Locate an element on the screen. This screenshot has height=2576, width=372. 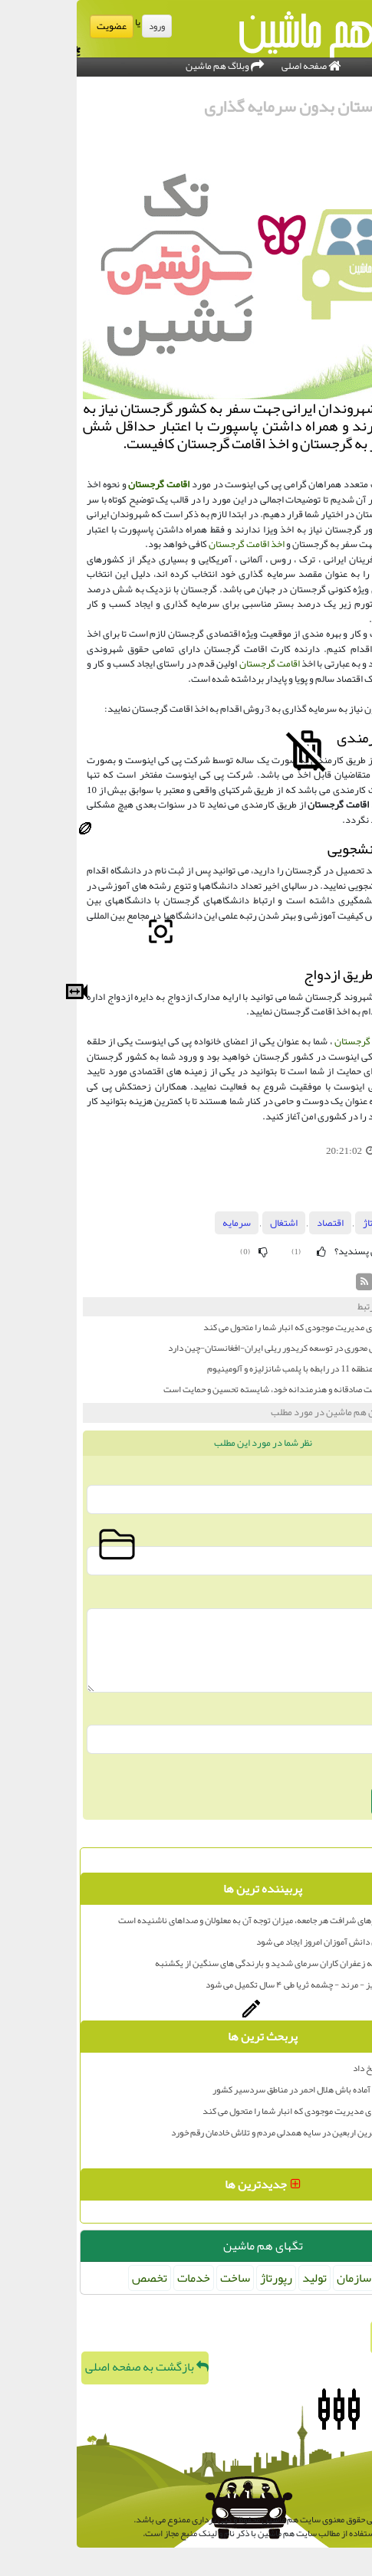
configure audio or video input connections is located at coordinates (339, 2409).